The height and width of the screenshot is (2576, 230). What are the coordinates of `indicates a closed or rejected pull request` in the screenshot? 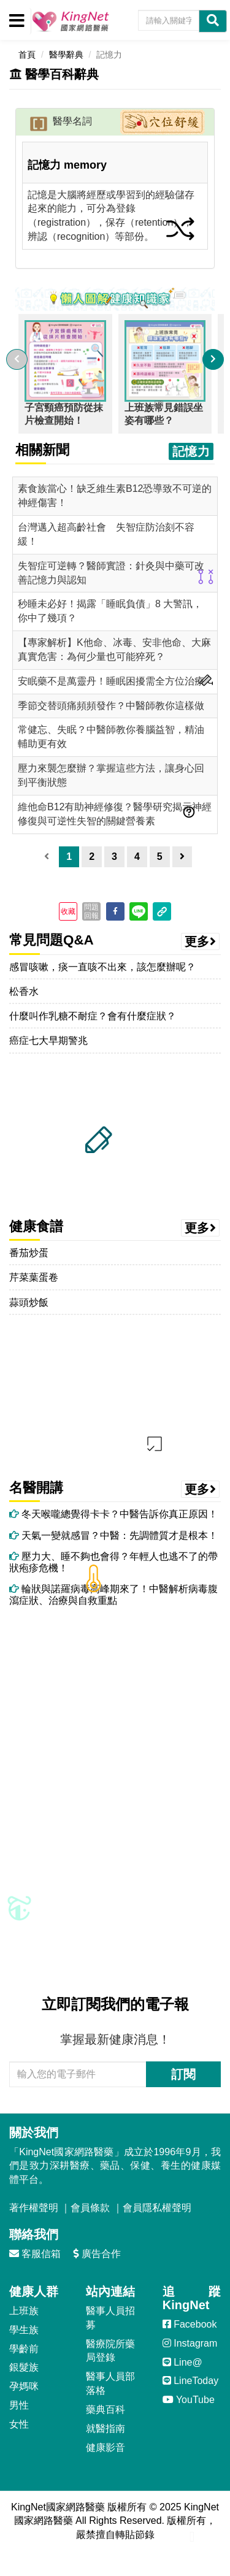 It's located at (205, 577).